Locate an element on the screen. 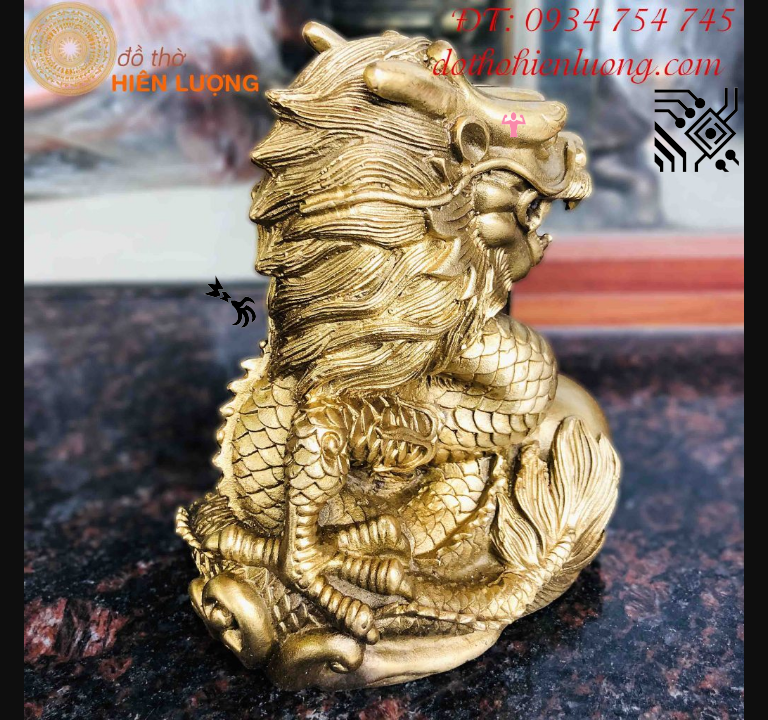  bird foot or talon game element is located at coordinates (229, 301).